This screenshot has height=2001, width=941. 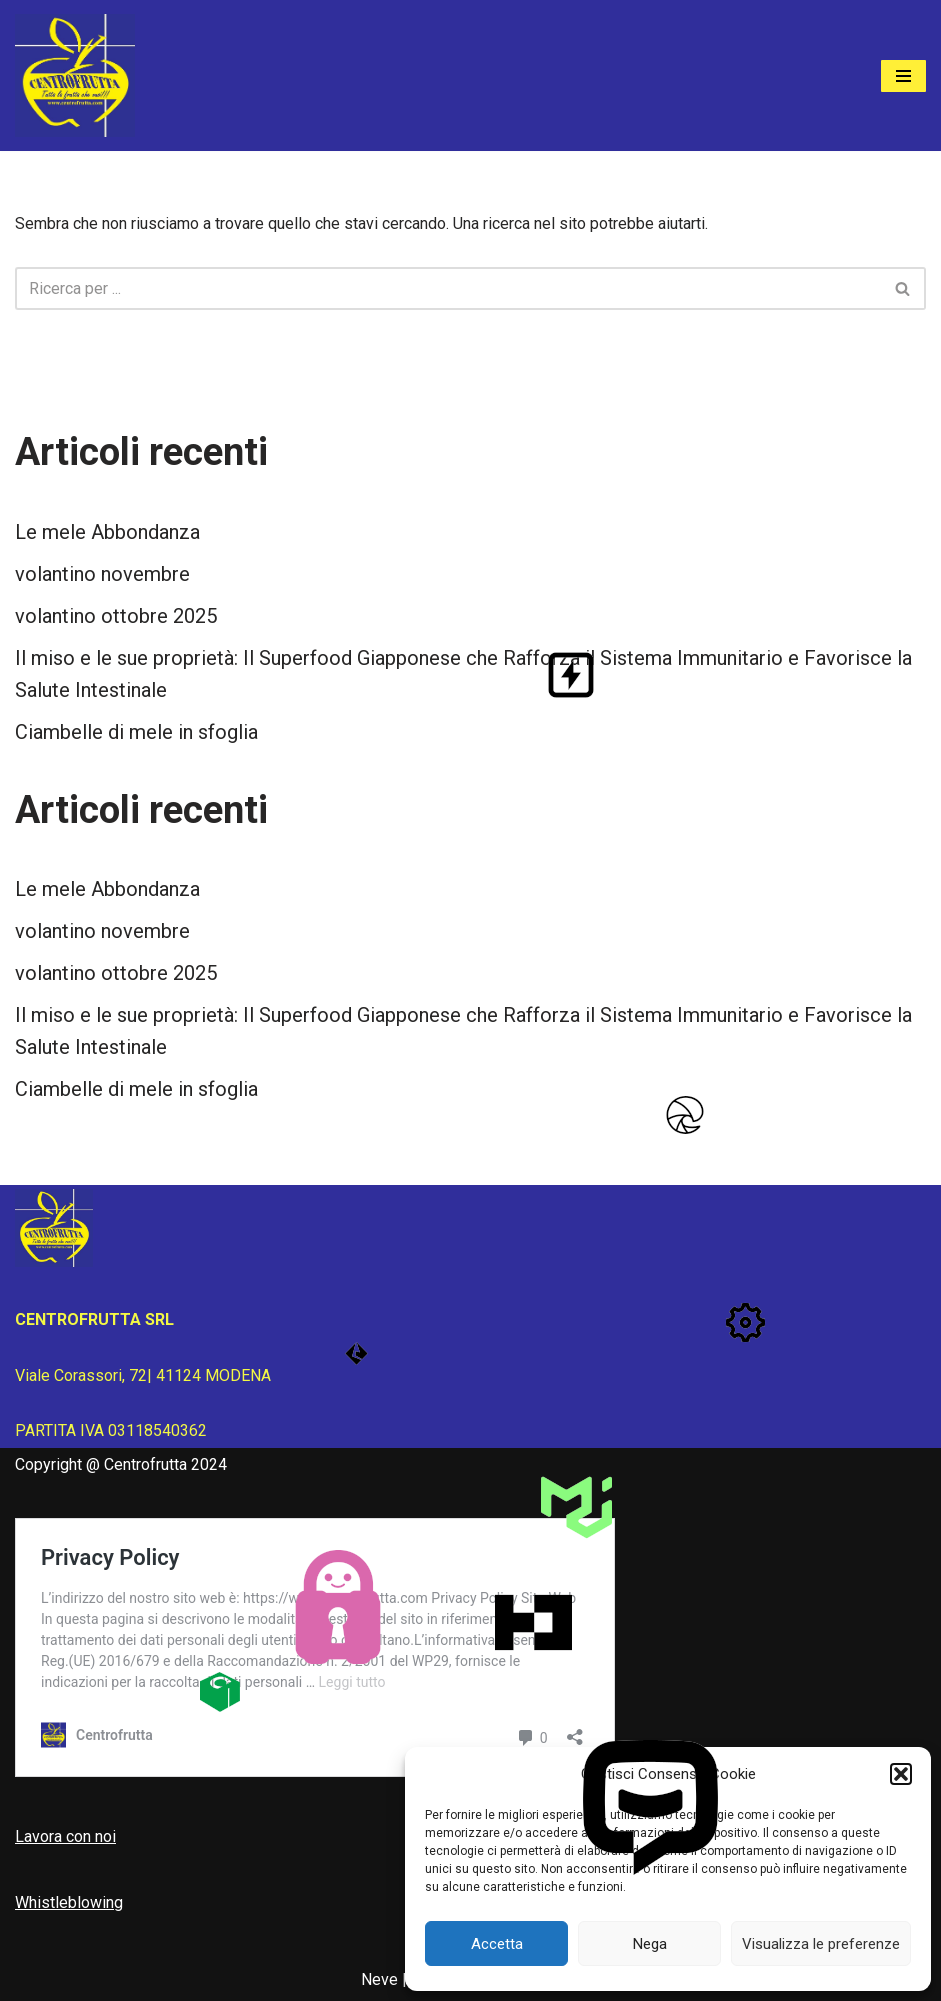 I want to click on better auth authentication service logo, so click(x=533, y=1622).